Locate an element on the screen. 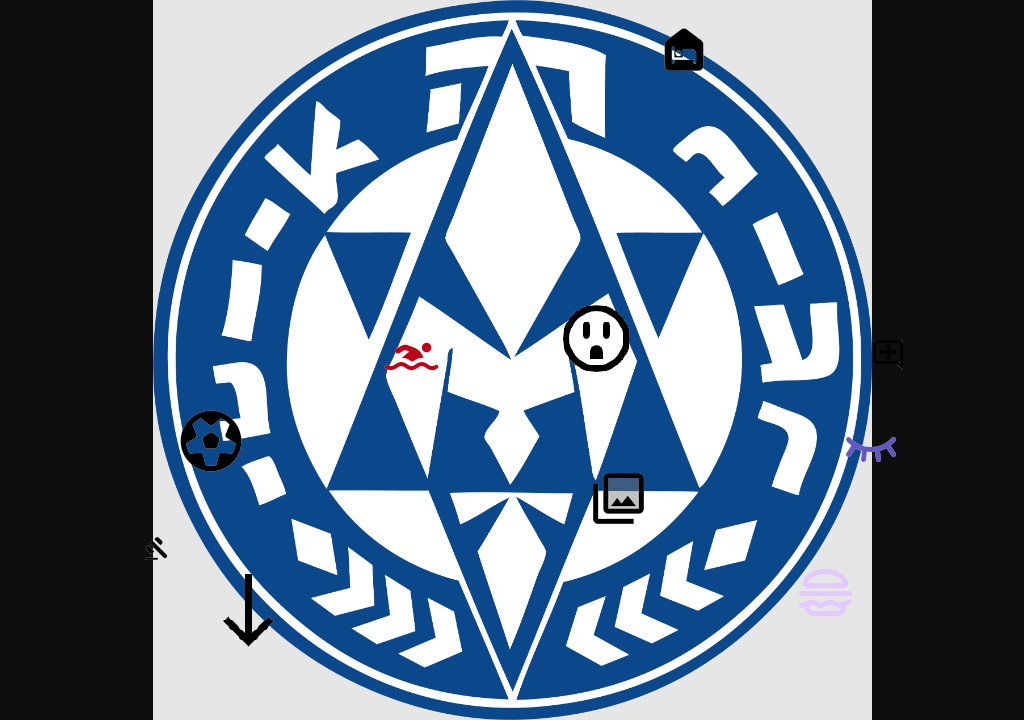  navigate or scroll downward is located at coordinates (248, 610).